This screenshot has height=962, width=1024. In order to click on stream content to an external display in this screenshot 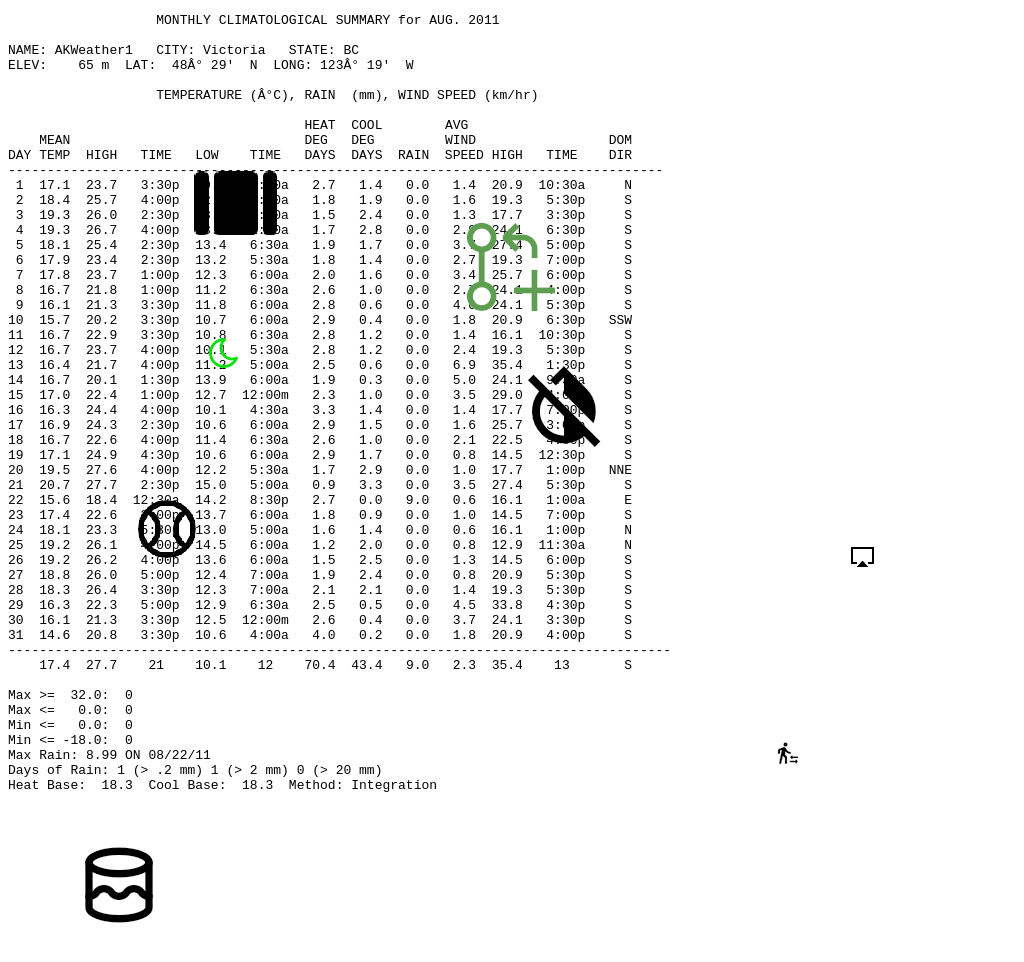, I will do `click(862, 556)`.